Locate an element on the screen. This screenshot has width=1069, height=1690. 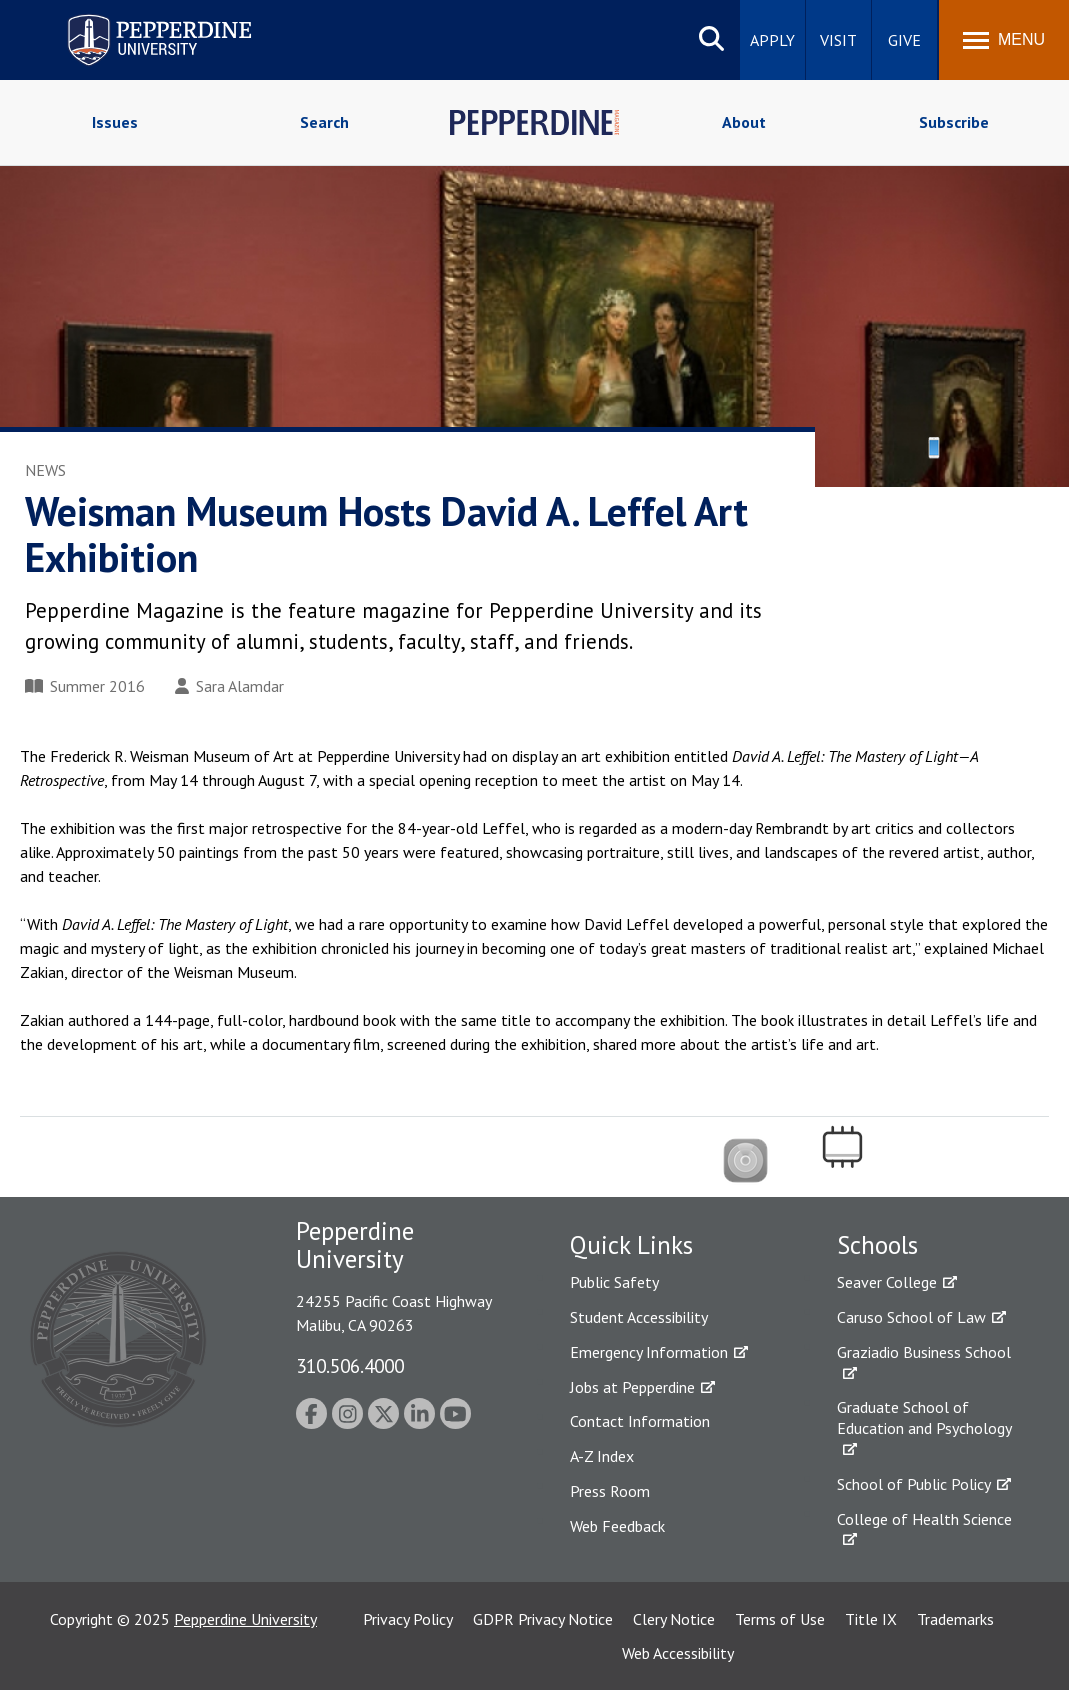
view system hardware information is located at coordinates (842, 1145).